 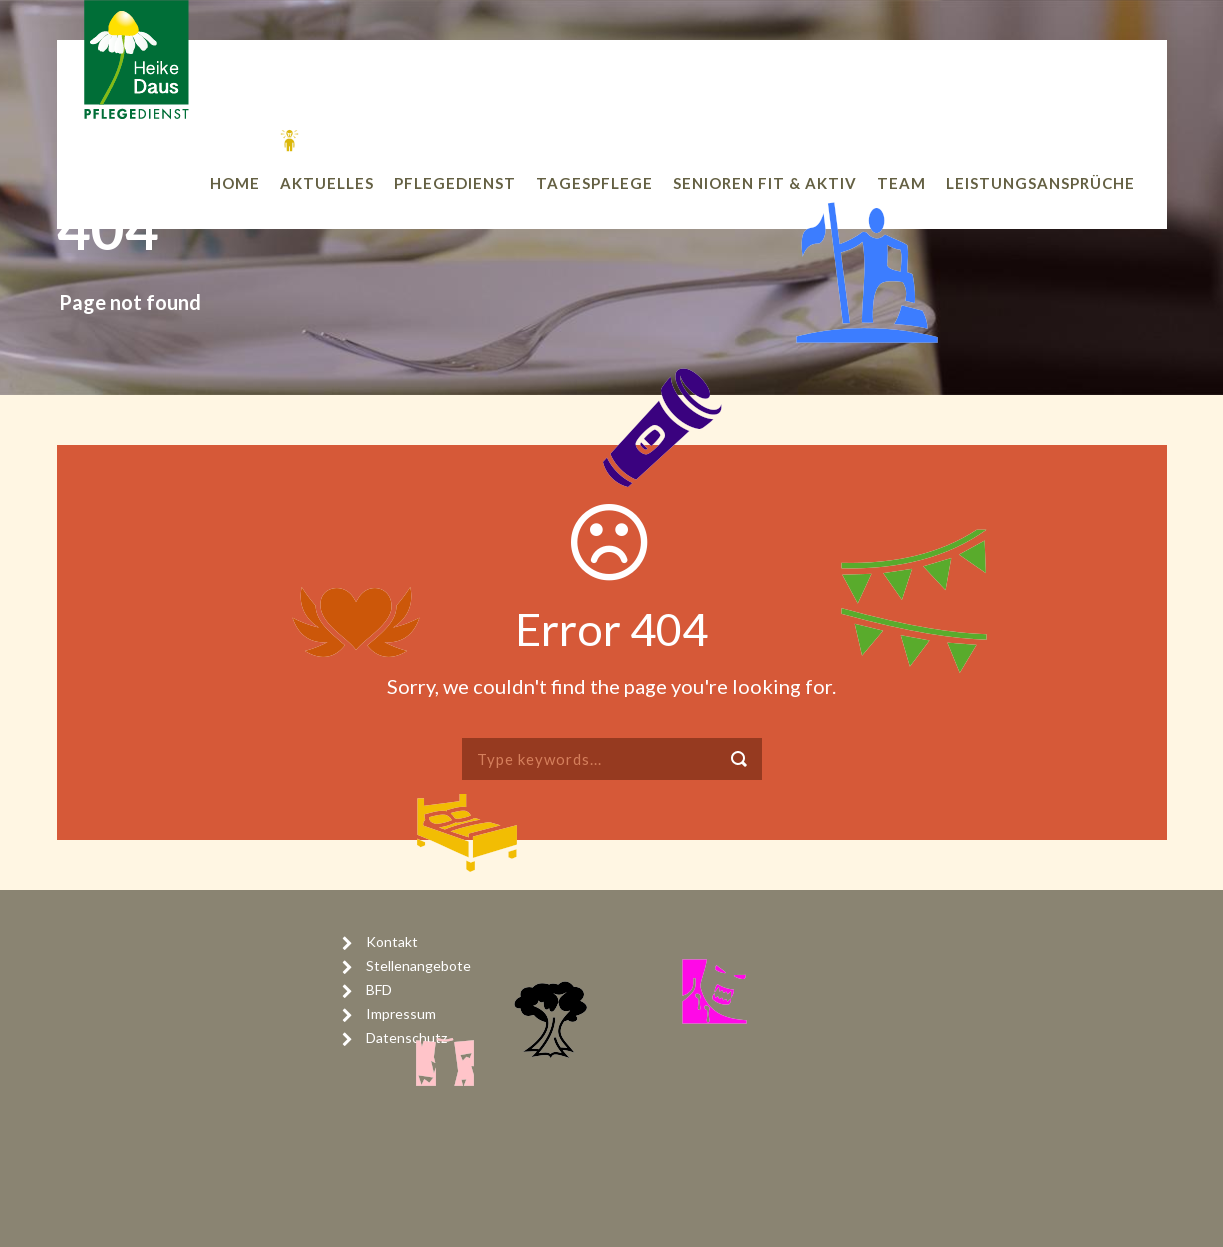 I want to click on toggle flashlight on/off, so click(x=662, y=428).